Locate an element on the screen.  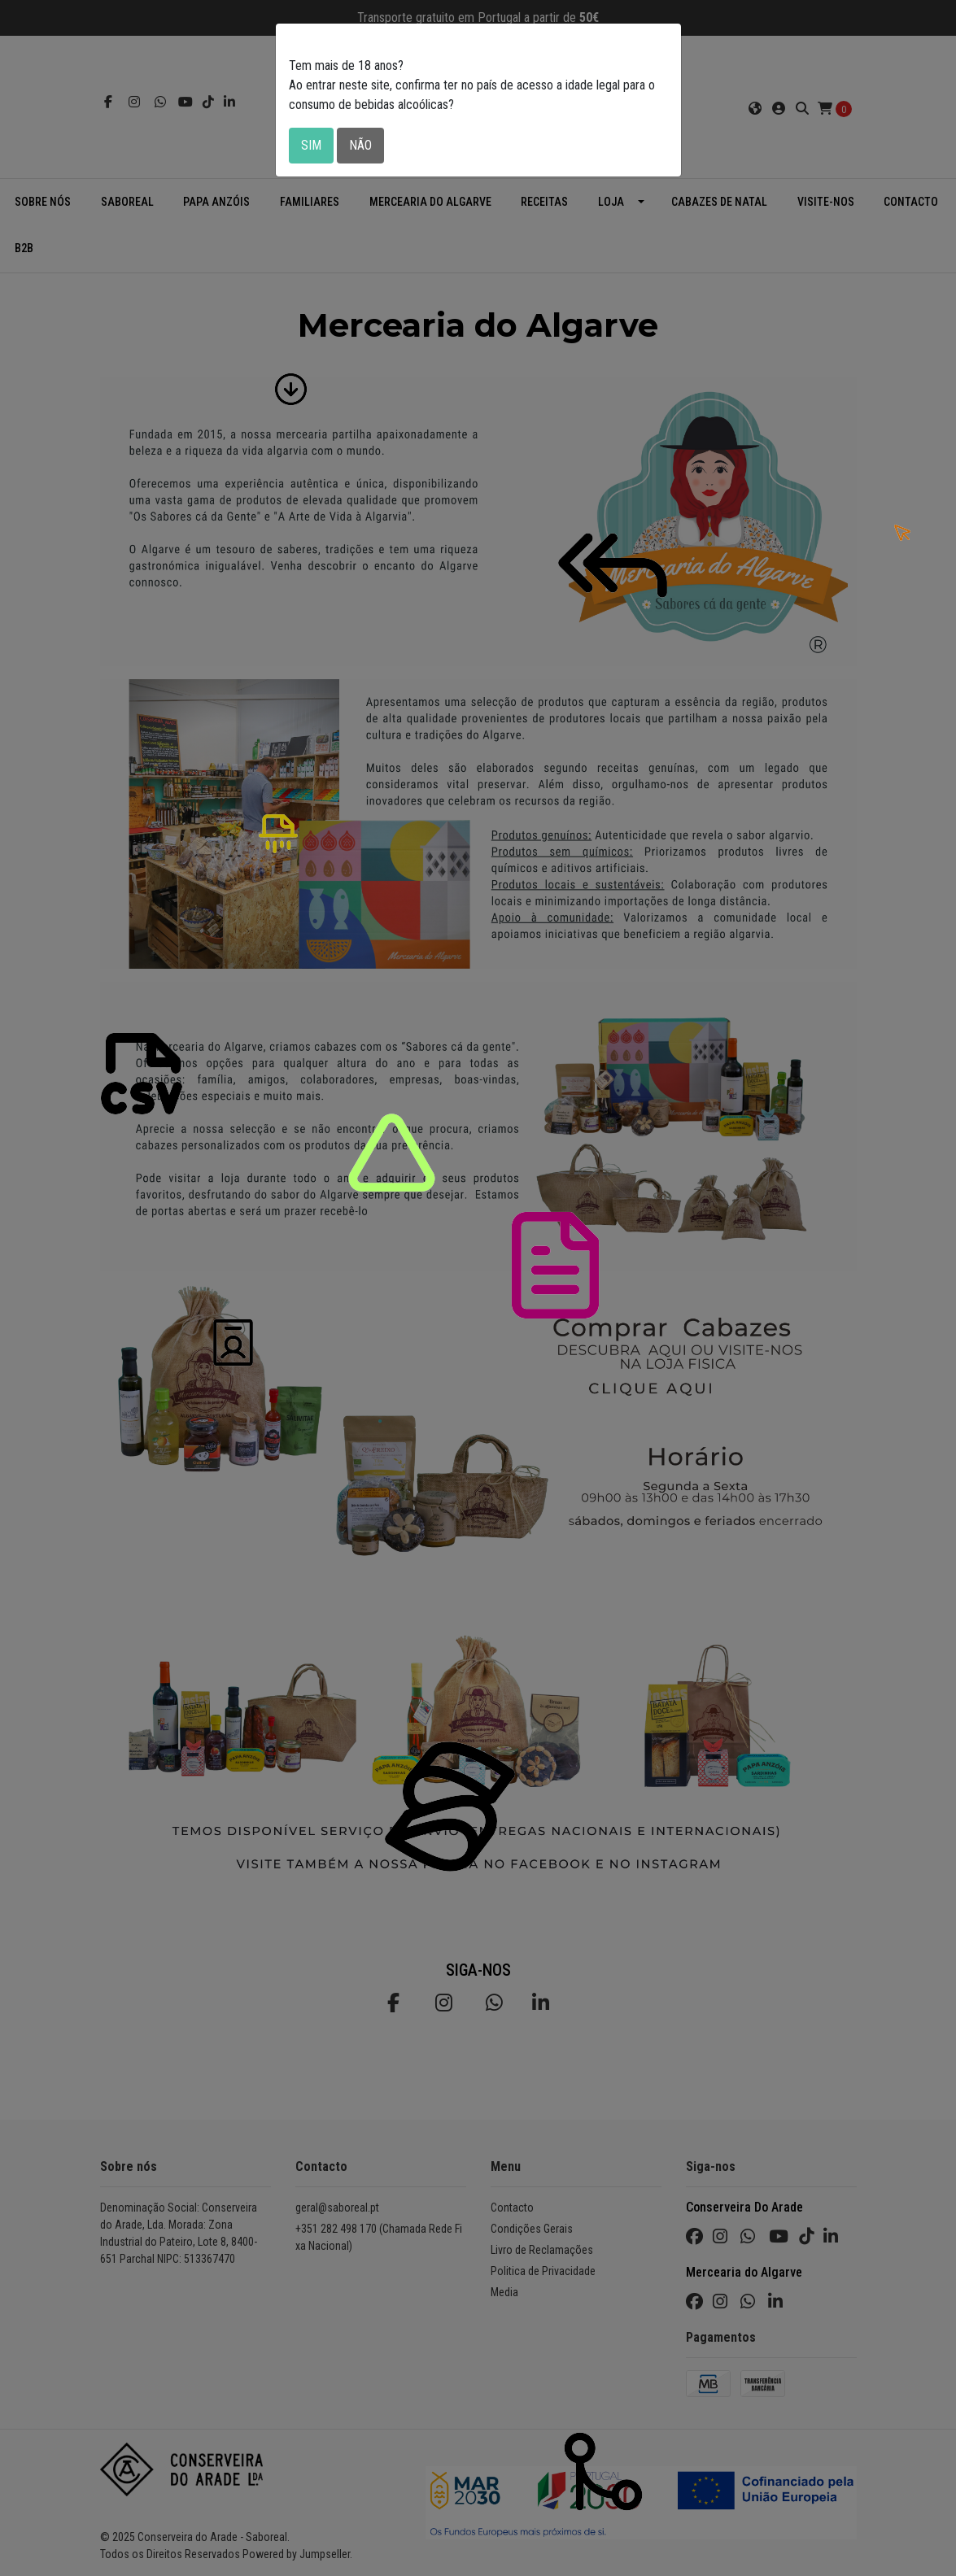
cursor or pointer indicator is located at coordinates (902, 533).